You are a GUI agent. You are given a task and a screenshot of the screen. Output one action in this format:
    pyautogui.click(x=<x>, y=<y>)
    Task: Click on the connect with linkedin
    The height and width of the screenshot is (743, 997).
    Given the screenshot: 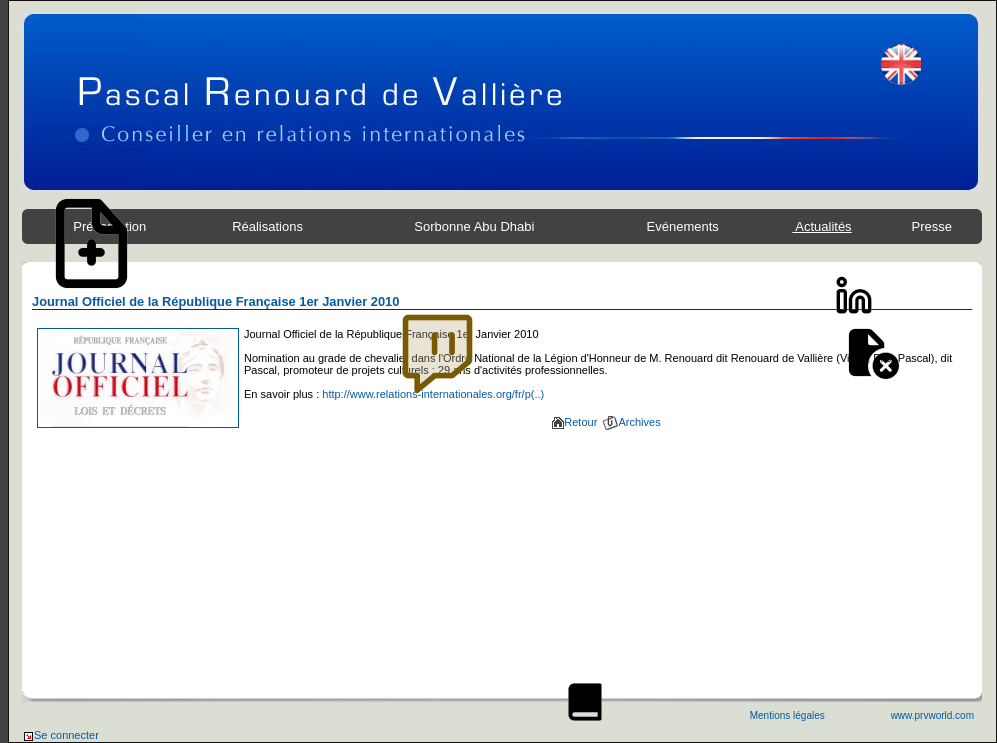 What is the action you would take?
    pyautogui.click(x=854, y=296)
    